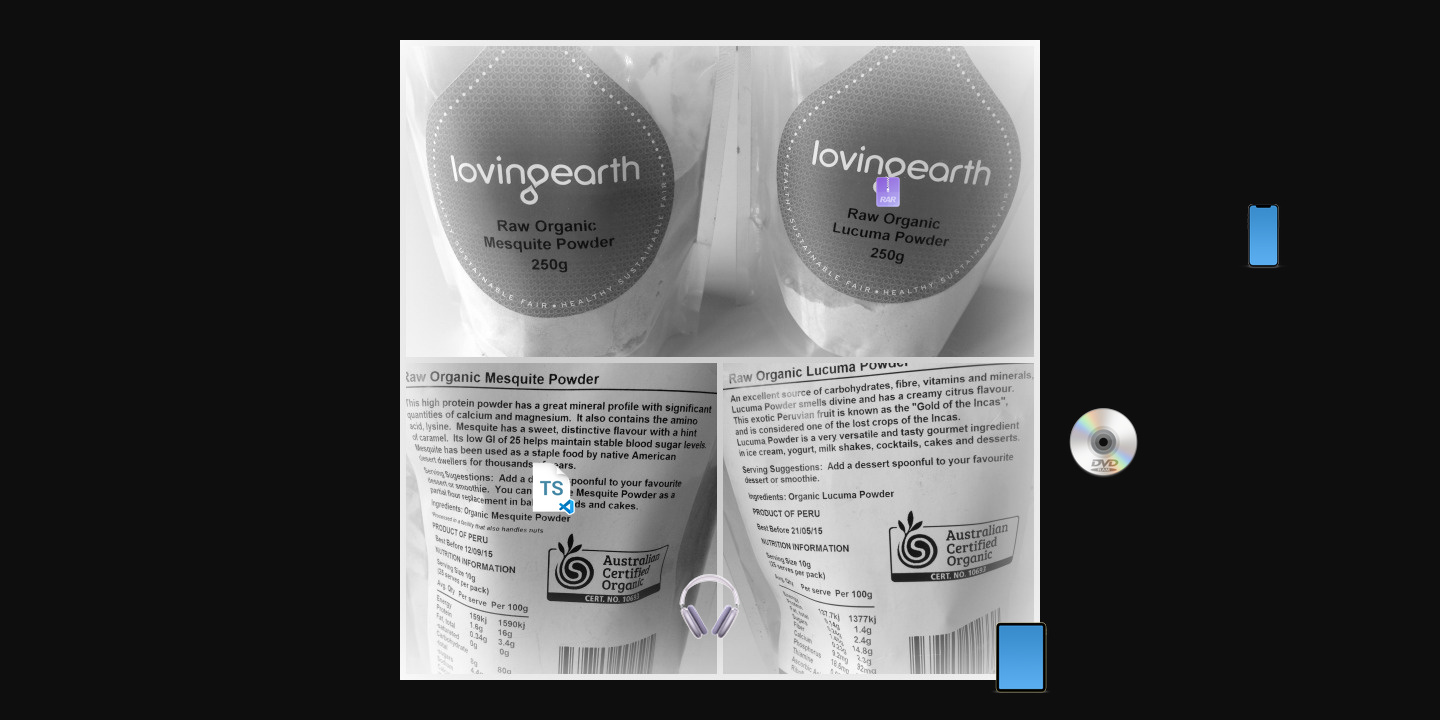 This screenshot has height=720, width=1440. What do you see at coordinates (1103, 443) in the screenshot?
I see `indicates a DVD-RAM disc in the system` at bounding box center [1103, 443].